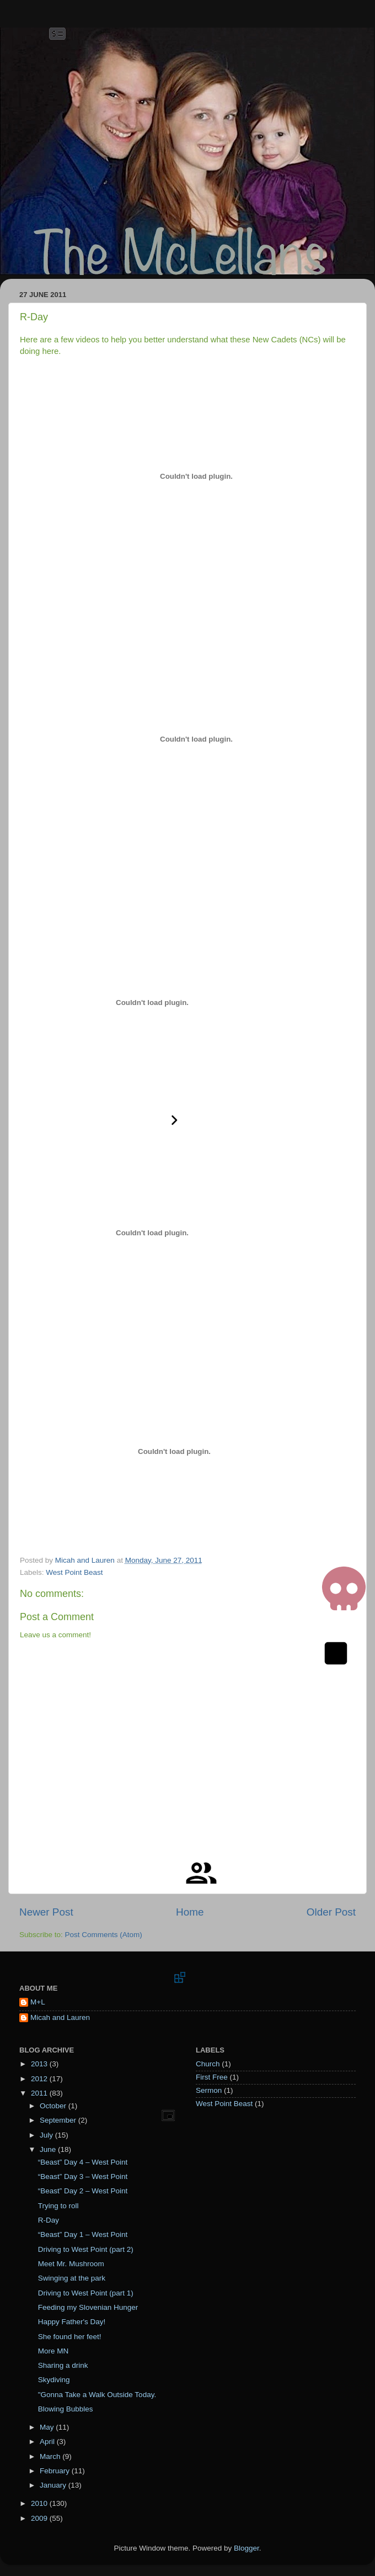 The image size is (375, 2576). Describe the element at coordinates (336, 1653) in the screenshot. I see `stop media playback` at that location.